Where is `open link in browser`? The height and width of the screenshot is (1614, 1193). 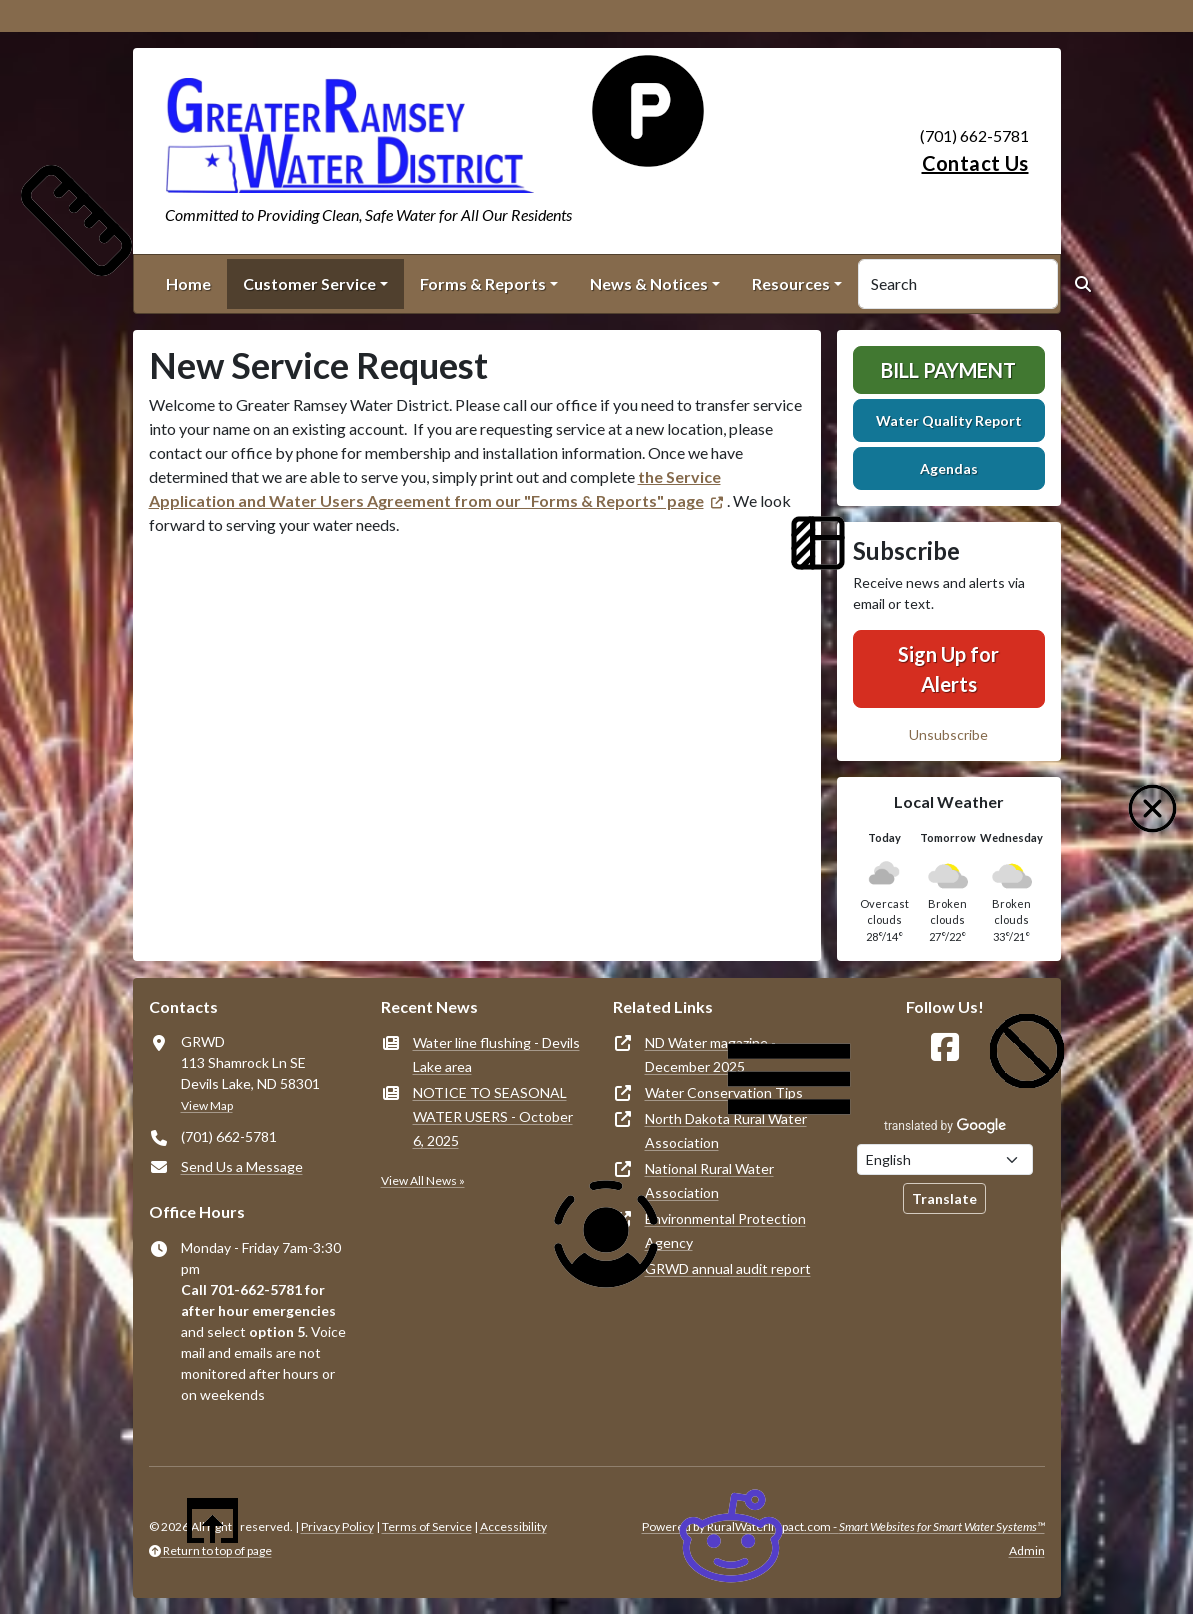 open link in browser is located at coordinates (212, 1520).